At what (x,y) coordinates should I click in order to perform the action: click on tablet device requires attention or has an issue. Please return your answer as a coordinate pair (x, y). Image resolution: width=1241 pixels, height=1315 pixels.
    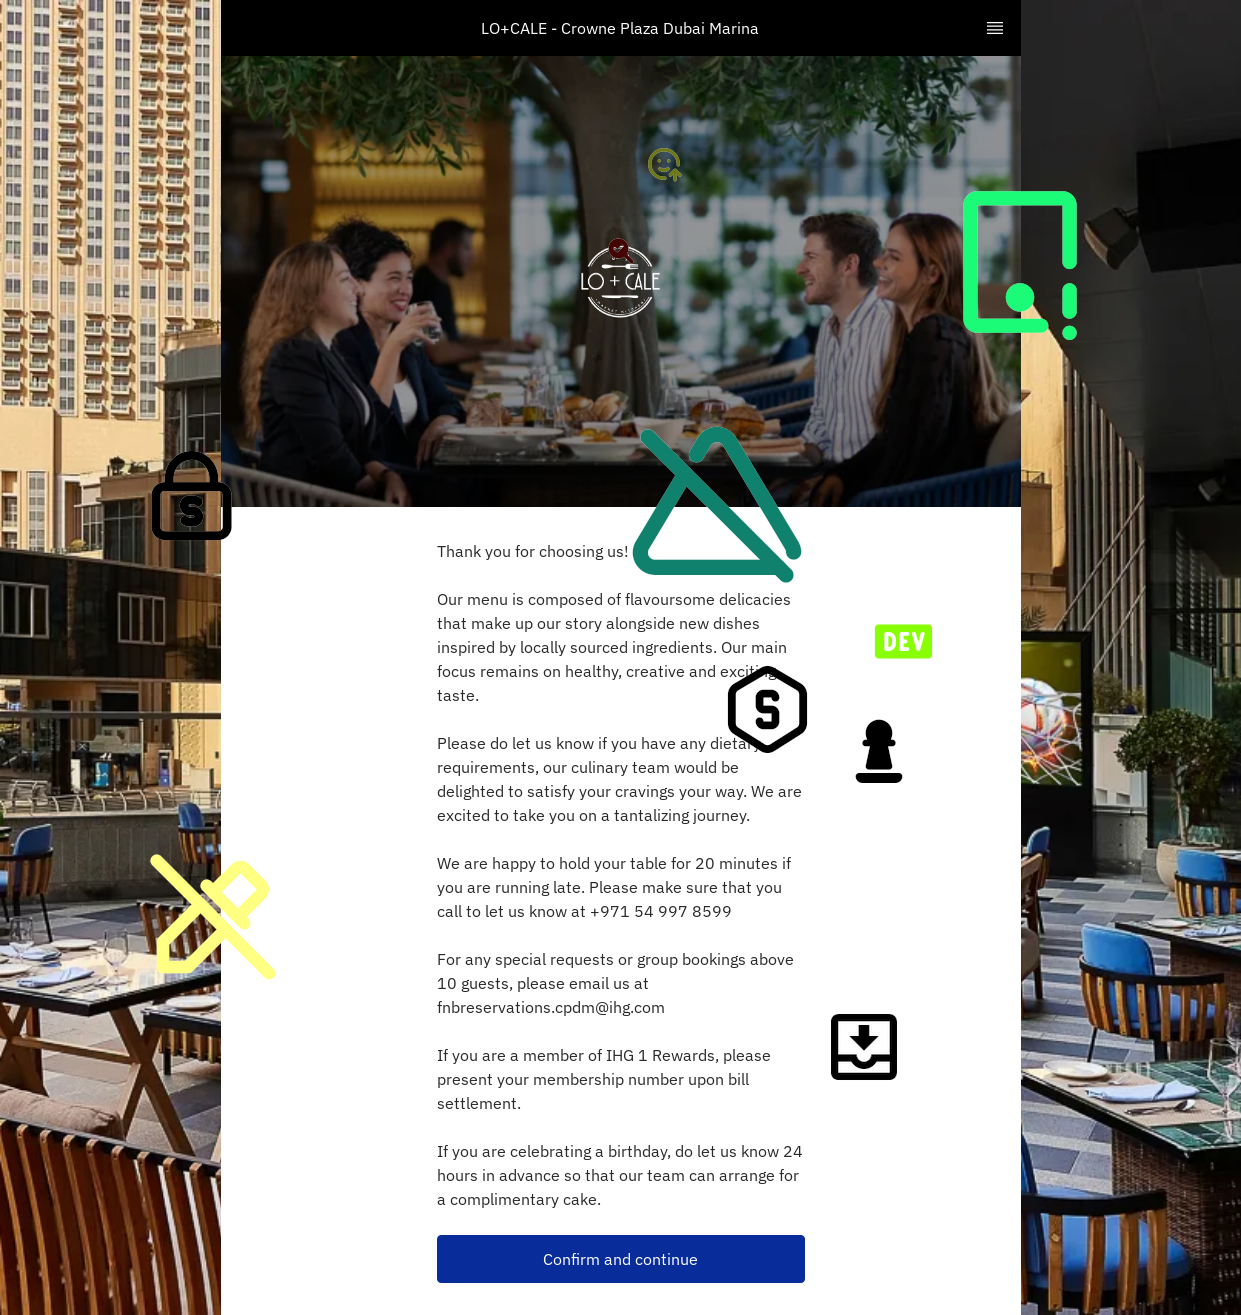
    Looking at the image, I should click on (1020, 262).